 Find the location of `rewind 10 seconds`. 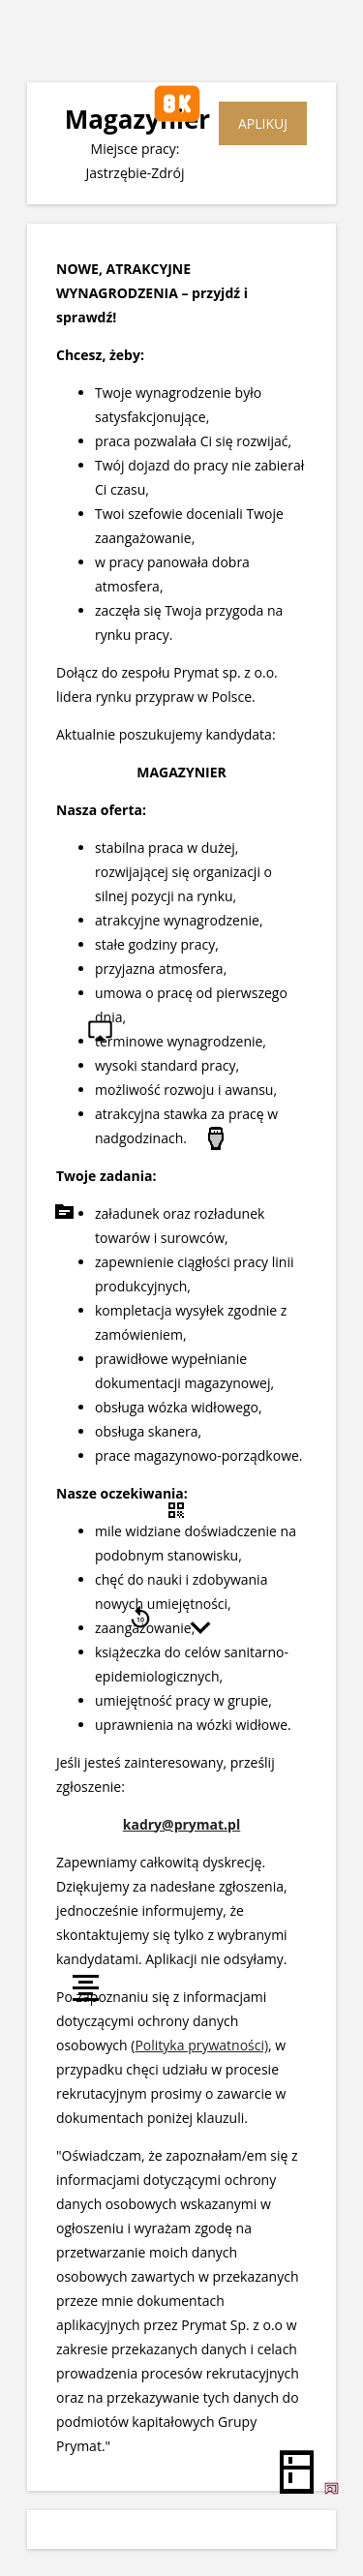

rewind 10 seconds is located at coordinates (140, 1618).